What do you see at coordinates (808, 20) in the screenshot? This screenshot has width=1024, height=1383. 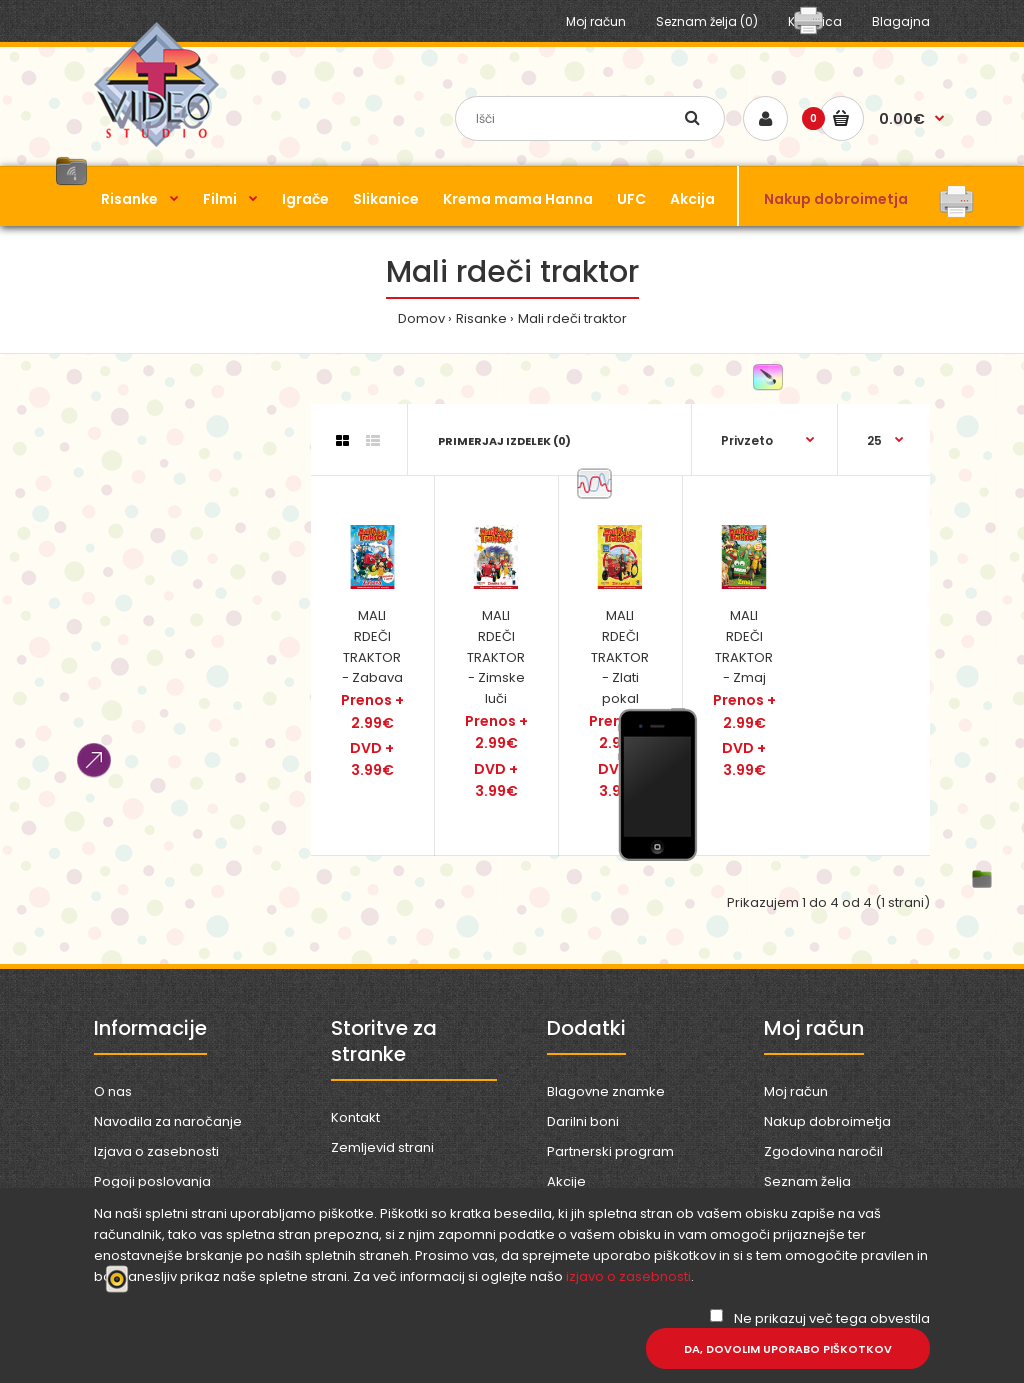 I see `connect to a network printer` at bounding box center [808, 20].